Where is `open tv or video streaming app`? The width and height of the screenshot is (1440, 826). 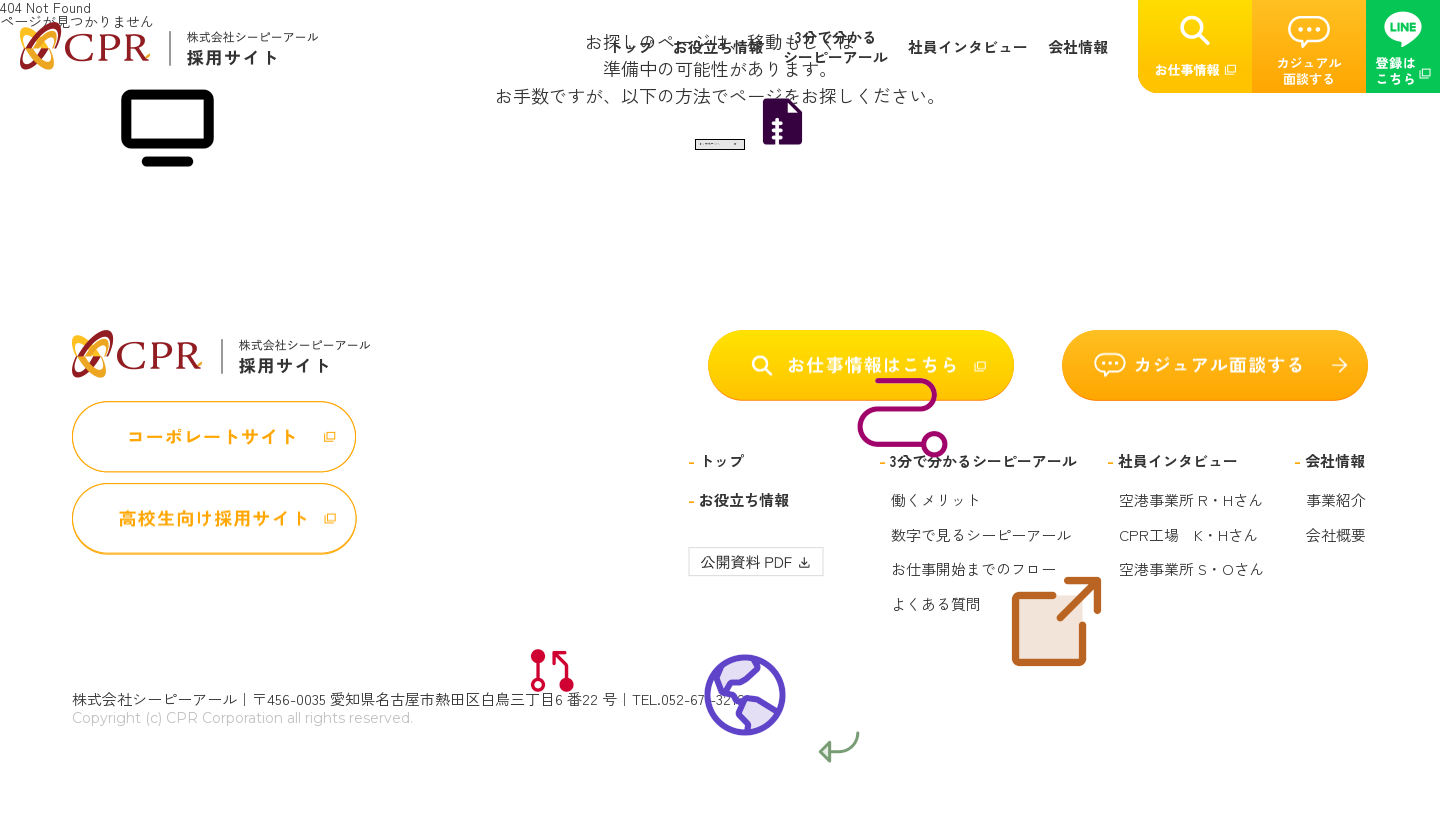 open tv or video streaming app is located at coordinates (167, 125).